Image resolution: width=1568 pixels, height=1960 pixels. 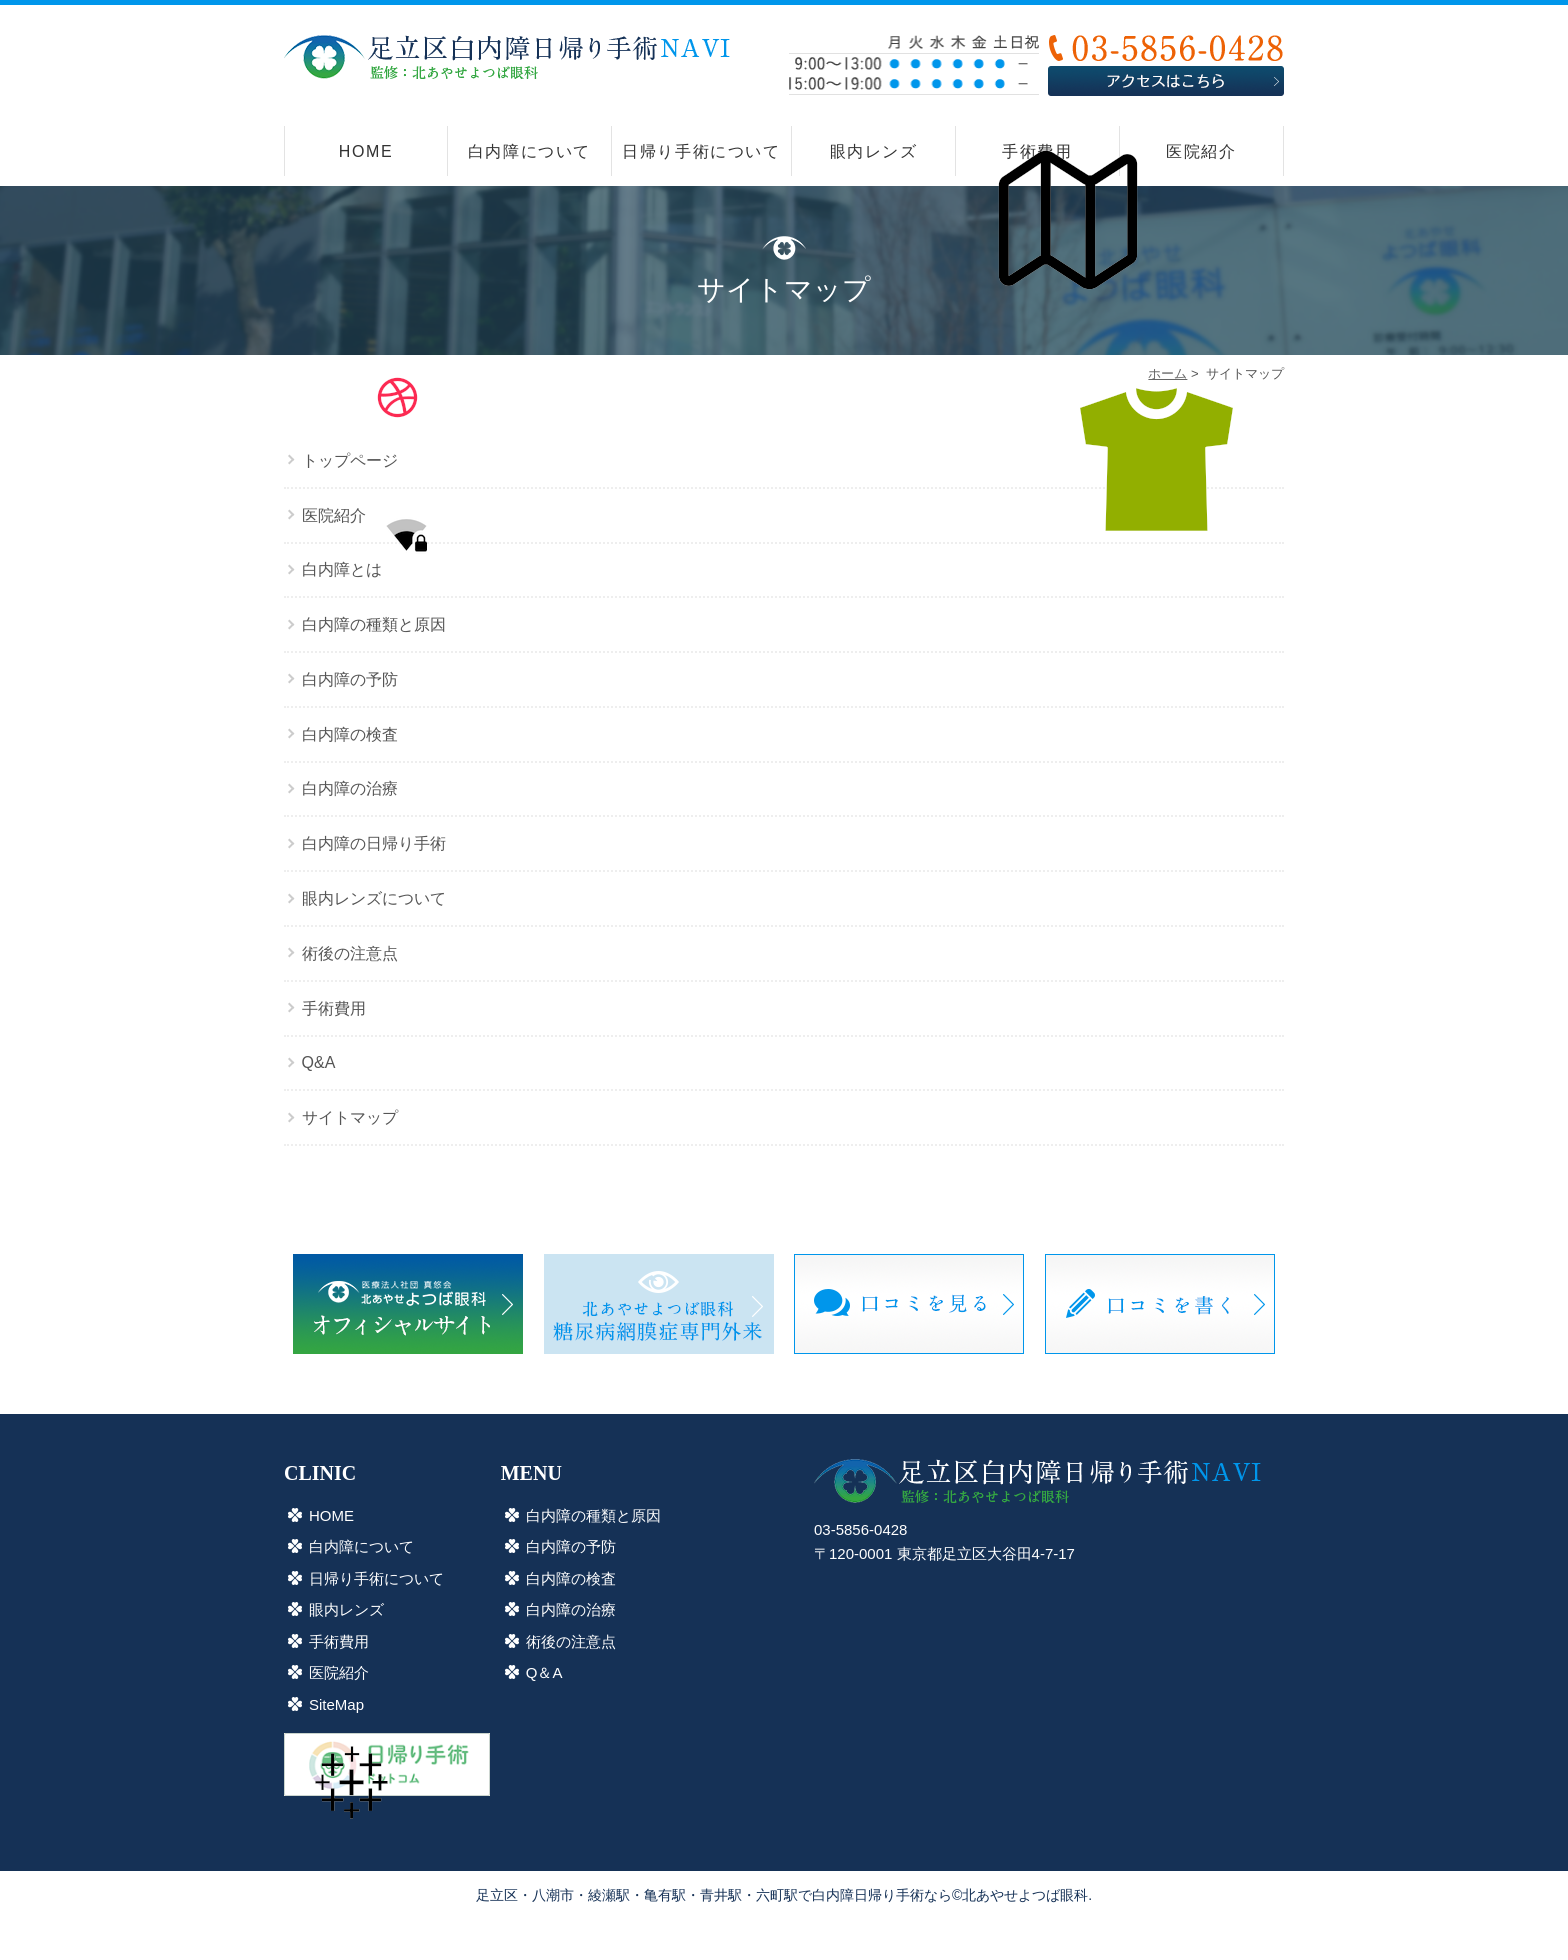 What do you see at coordinates (406, 534) in the screenshot?
I see `connected to a secured wifi network with weak signal` at bounding box center [406, 534].